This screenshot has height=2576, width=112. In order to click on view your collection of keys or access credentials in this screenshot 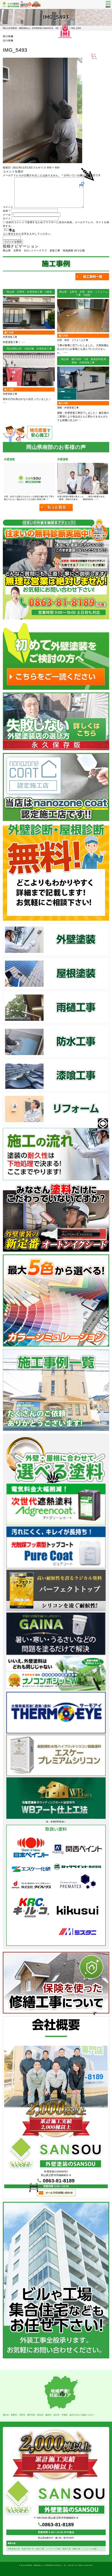, I will do `click(94, 56)`.